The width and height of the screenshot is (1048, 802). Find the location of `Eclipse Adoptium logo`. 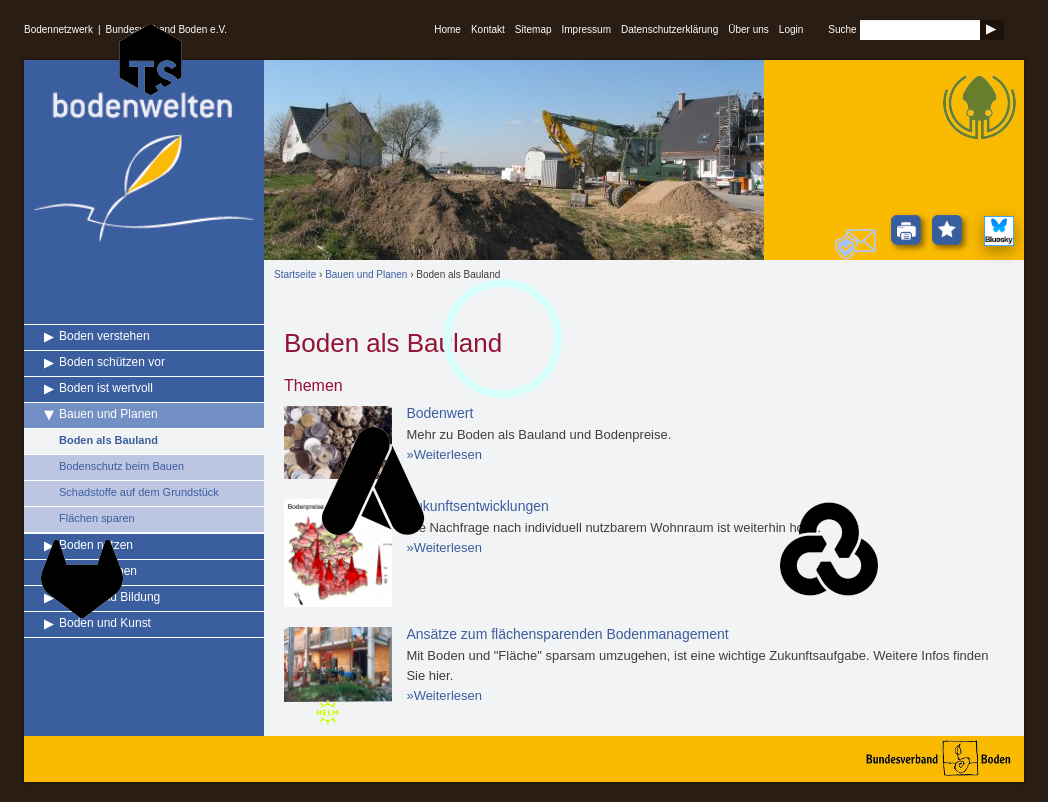

Eclipse Adoptium logo is located at coordinates (373, 481).